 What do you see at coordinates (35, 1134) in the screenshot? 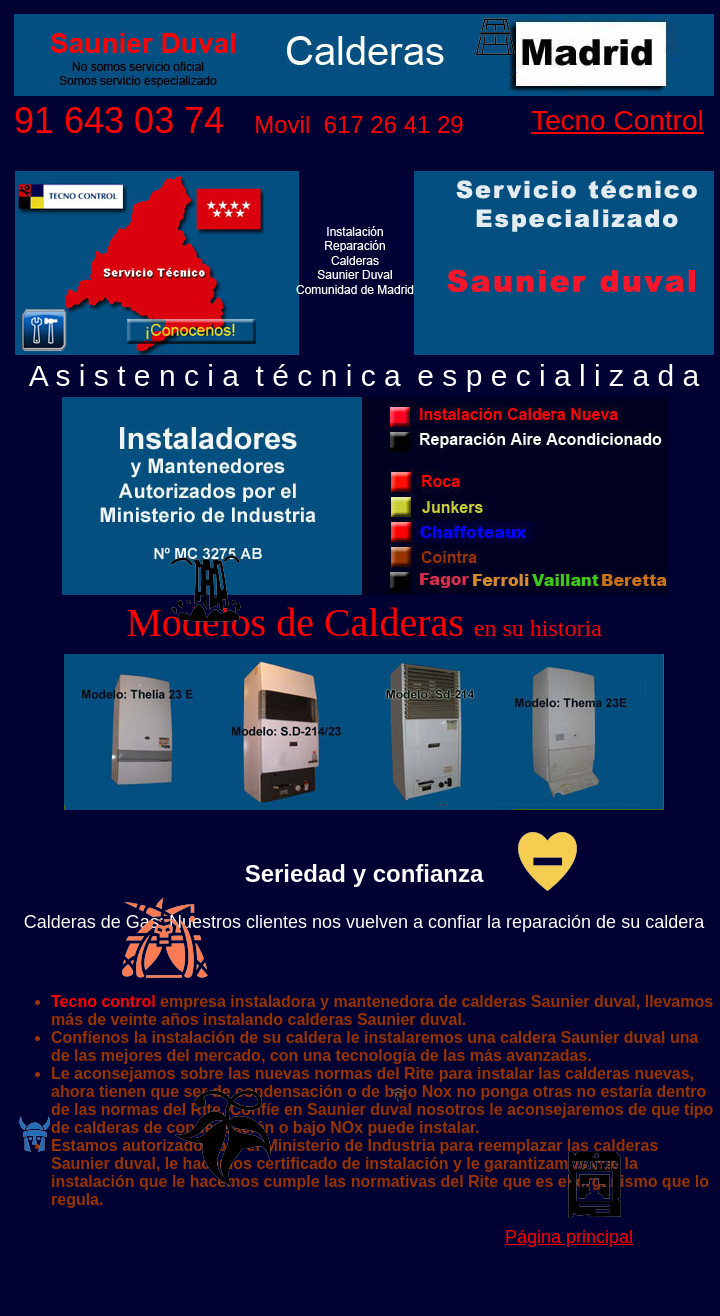
I see `select viking or warrior character class` at bounding box center [35, 1134].